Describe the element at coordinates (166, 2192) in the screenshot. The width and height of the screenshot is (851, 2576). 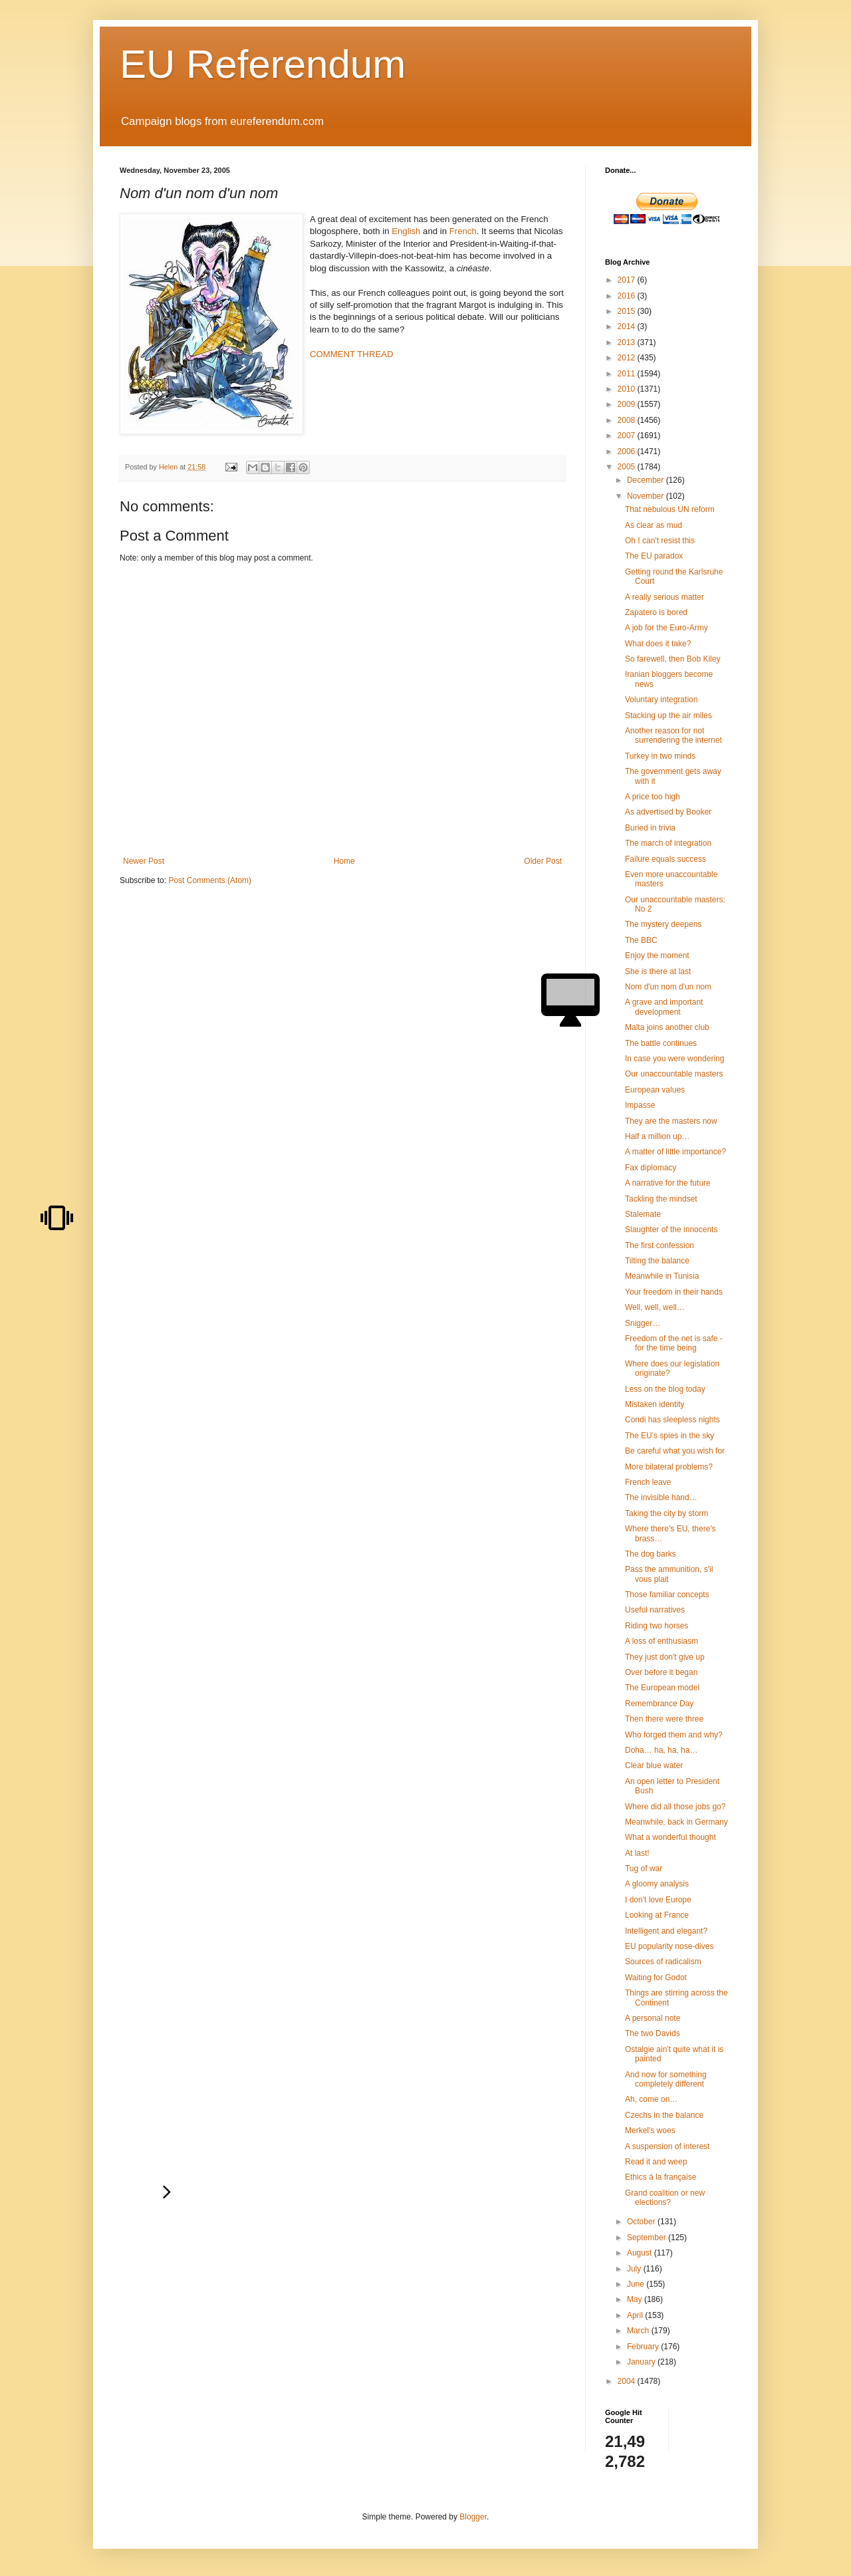
I see `navigate to the next item or screen` at that location.